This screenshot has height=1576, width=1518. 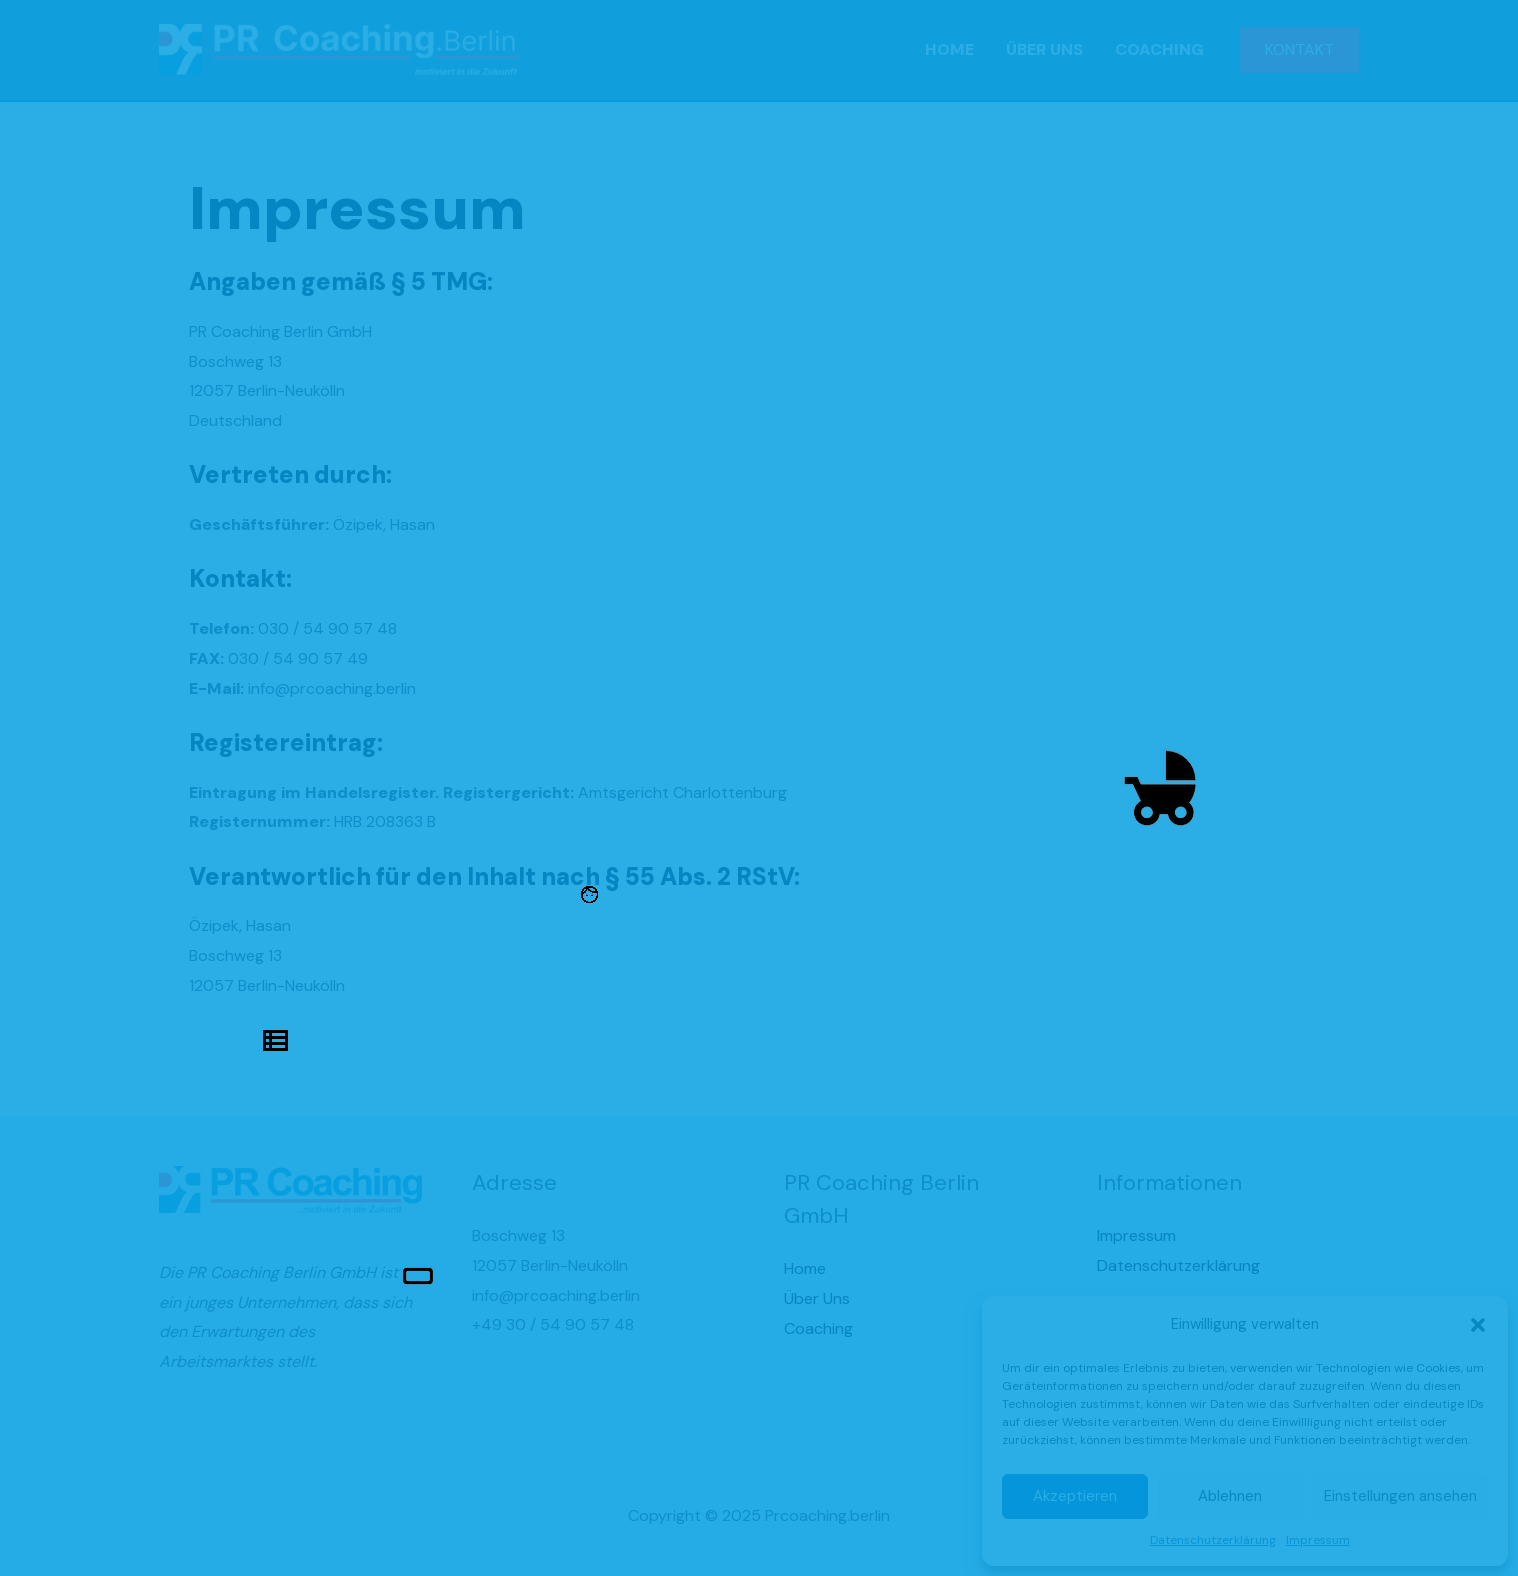 What do you see at coordinates (589, 894) in the screenshot?
I see `enable face unlock for device security` at bounding box center [589, 894].